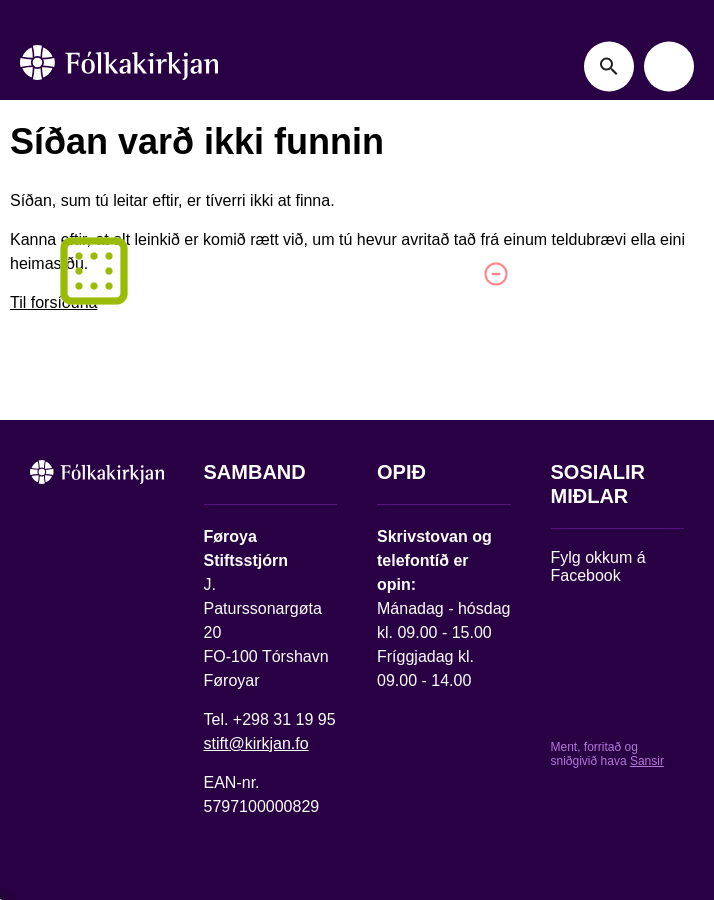 This screenshot has width=714, height=900. What do you see at coordinates (94, 271) in the screenshot?
I see `adjust padding or spacing within a container` at bounding box center [94, 271].